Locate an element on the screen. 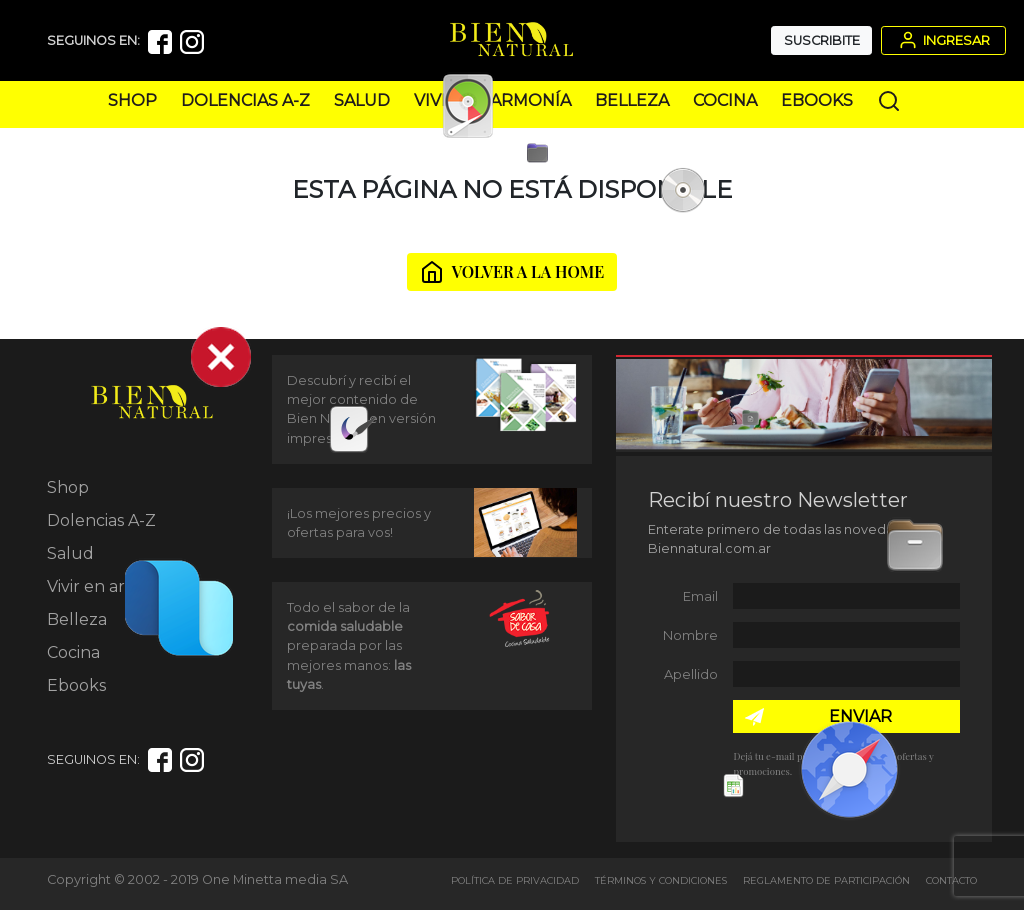 The height and width of the screenshot is (910, 1024). open gparted disk partition manager is located at coordinates (468, 106).